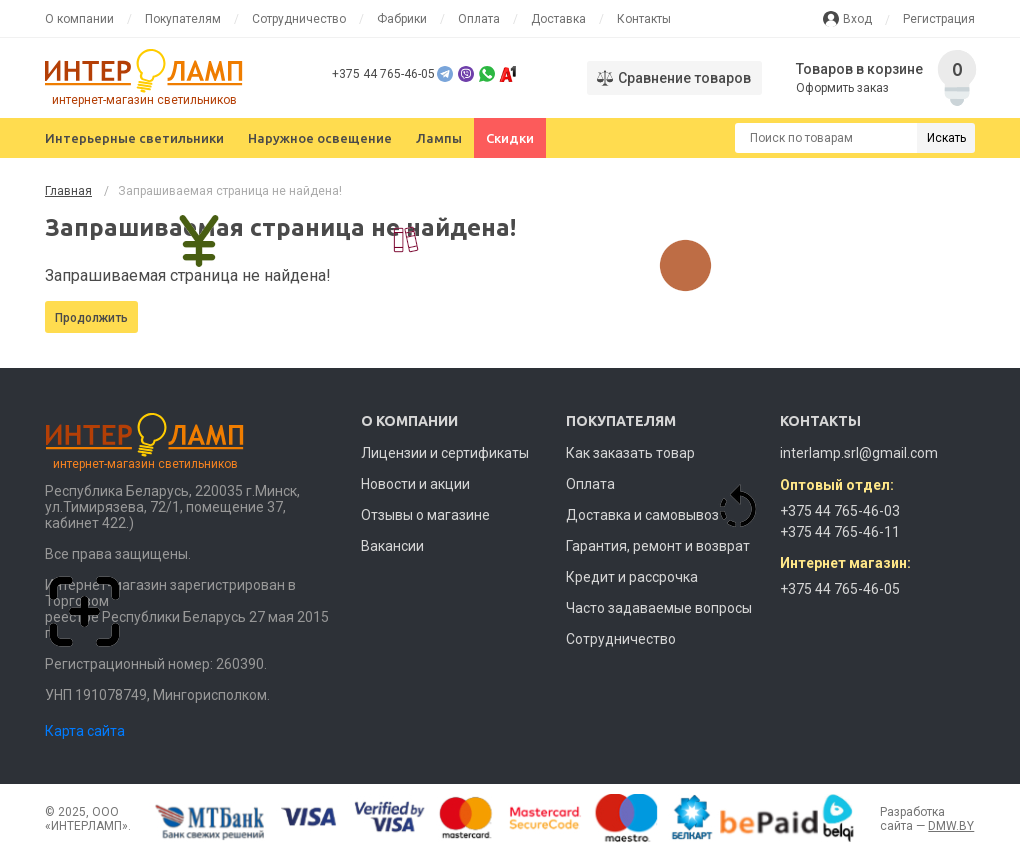 Image resolution: width=1020 pixels, height=864 pixels. Describe the element at coordinates (84, 611) in the screenshot. I see `center or focus on current location` at that location.